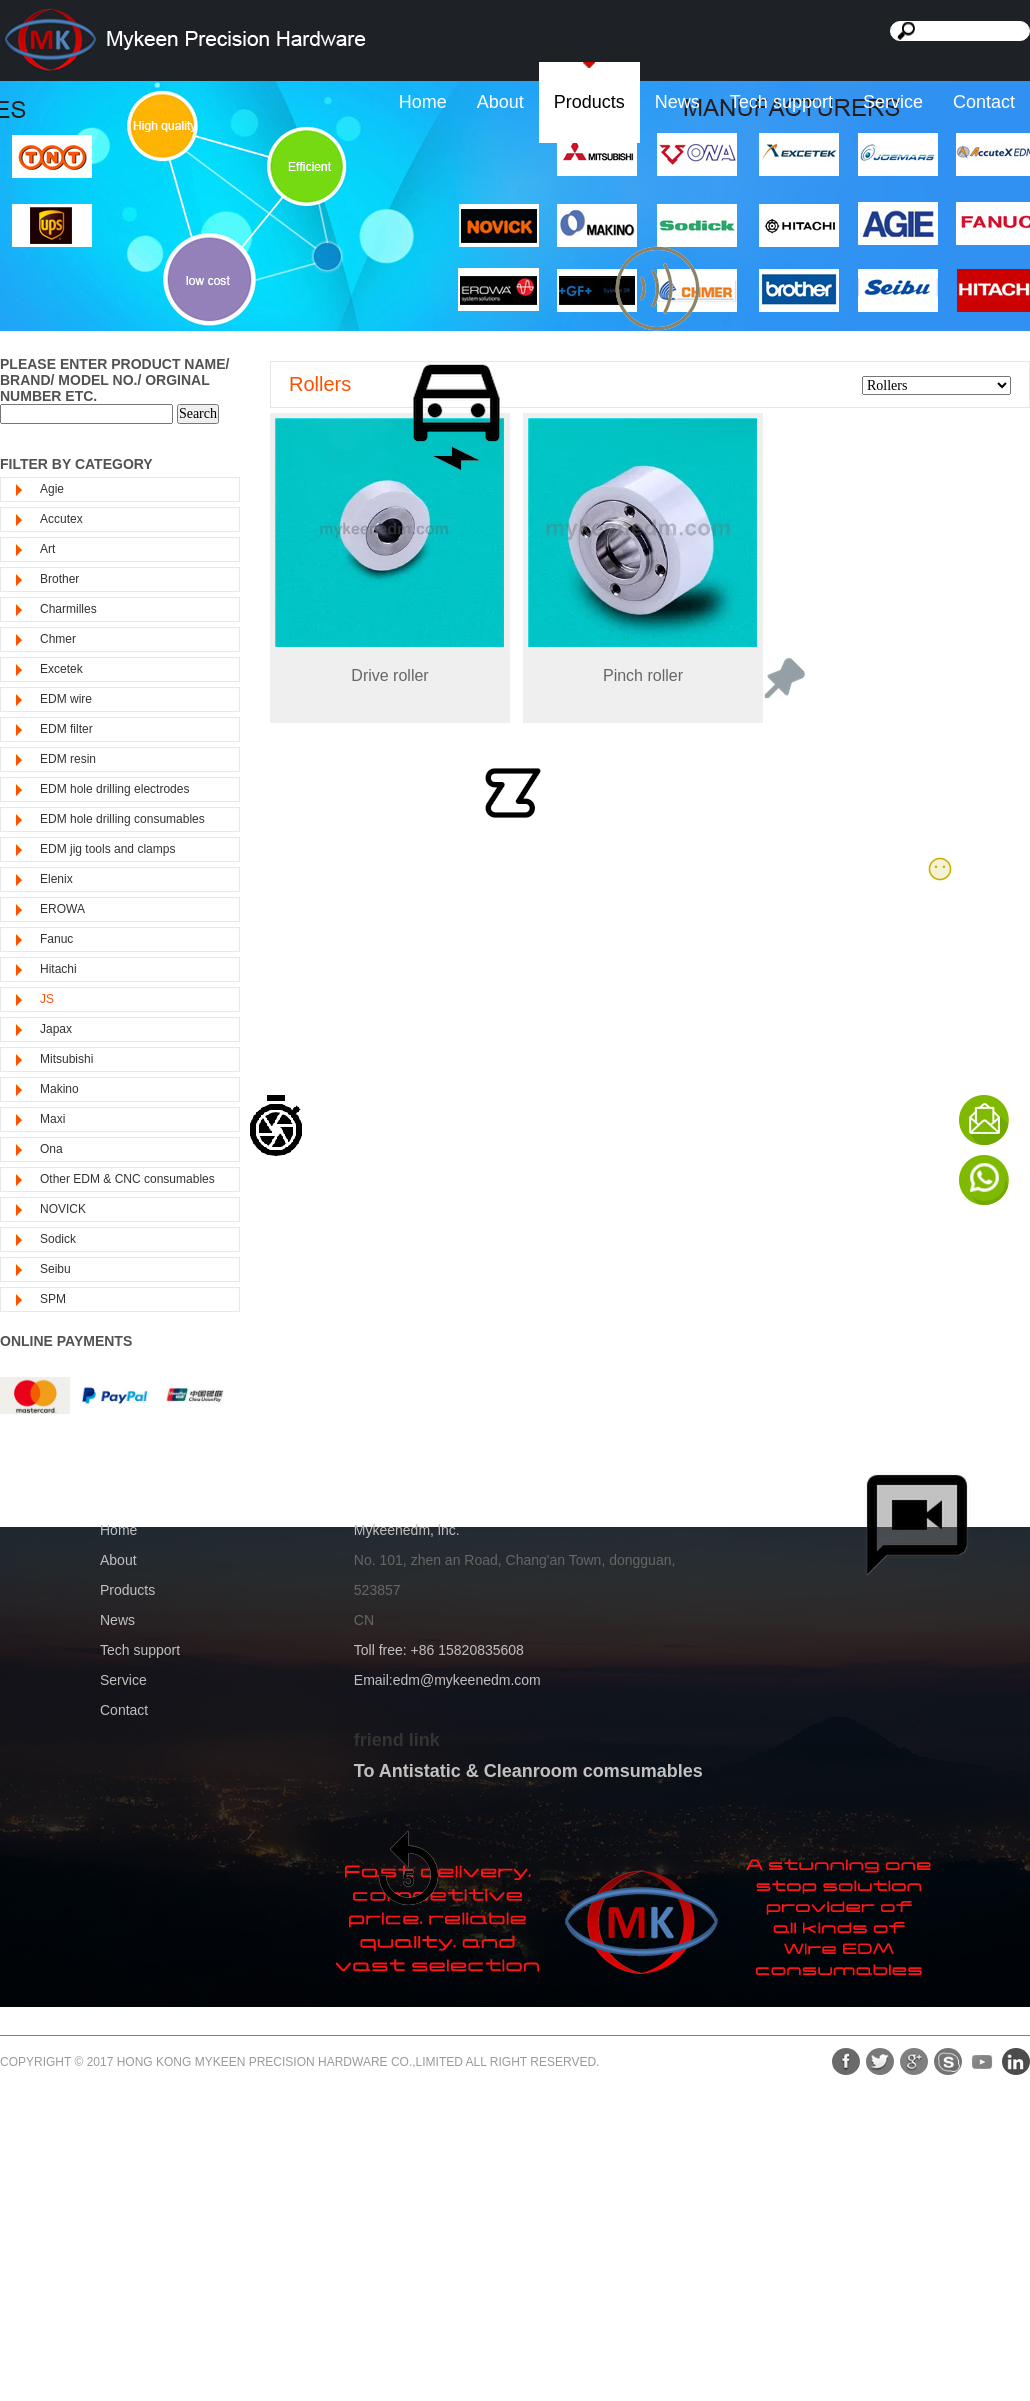 The height and width of the screenshot is (2401, 1030). What do you see at coordinates (785, 677) in the screenshot?
I see `pin an item to keep it visible` at bounding box center [785, 677].